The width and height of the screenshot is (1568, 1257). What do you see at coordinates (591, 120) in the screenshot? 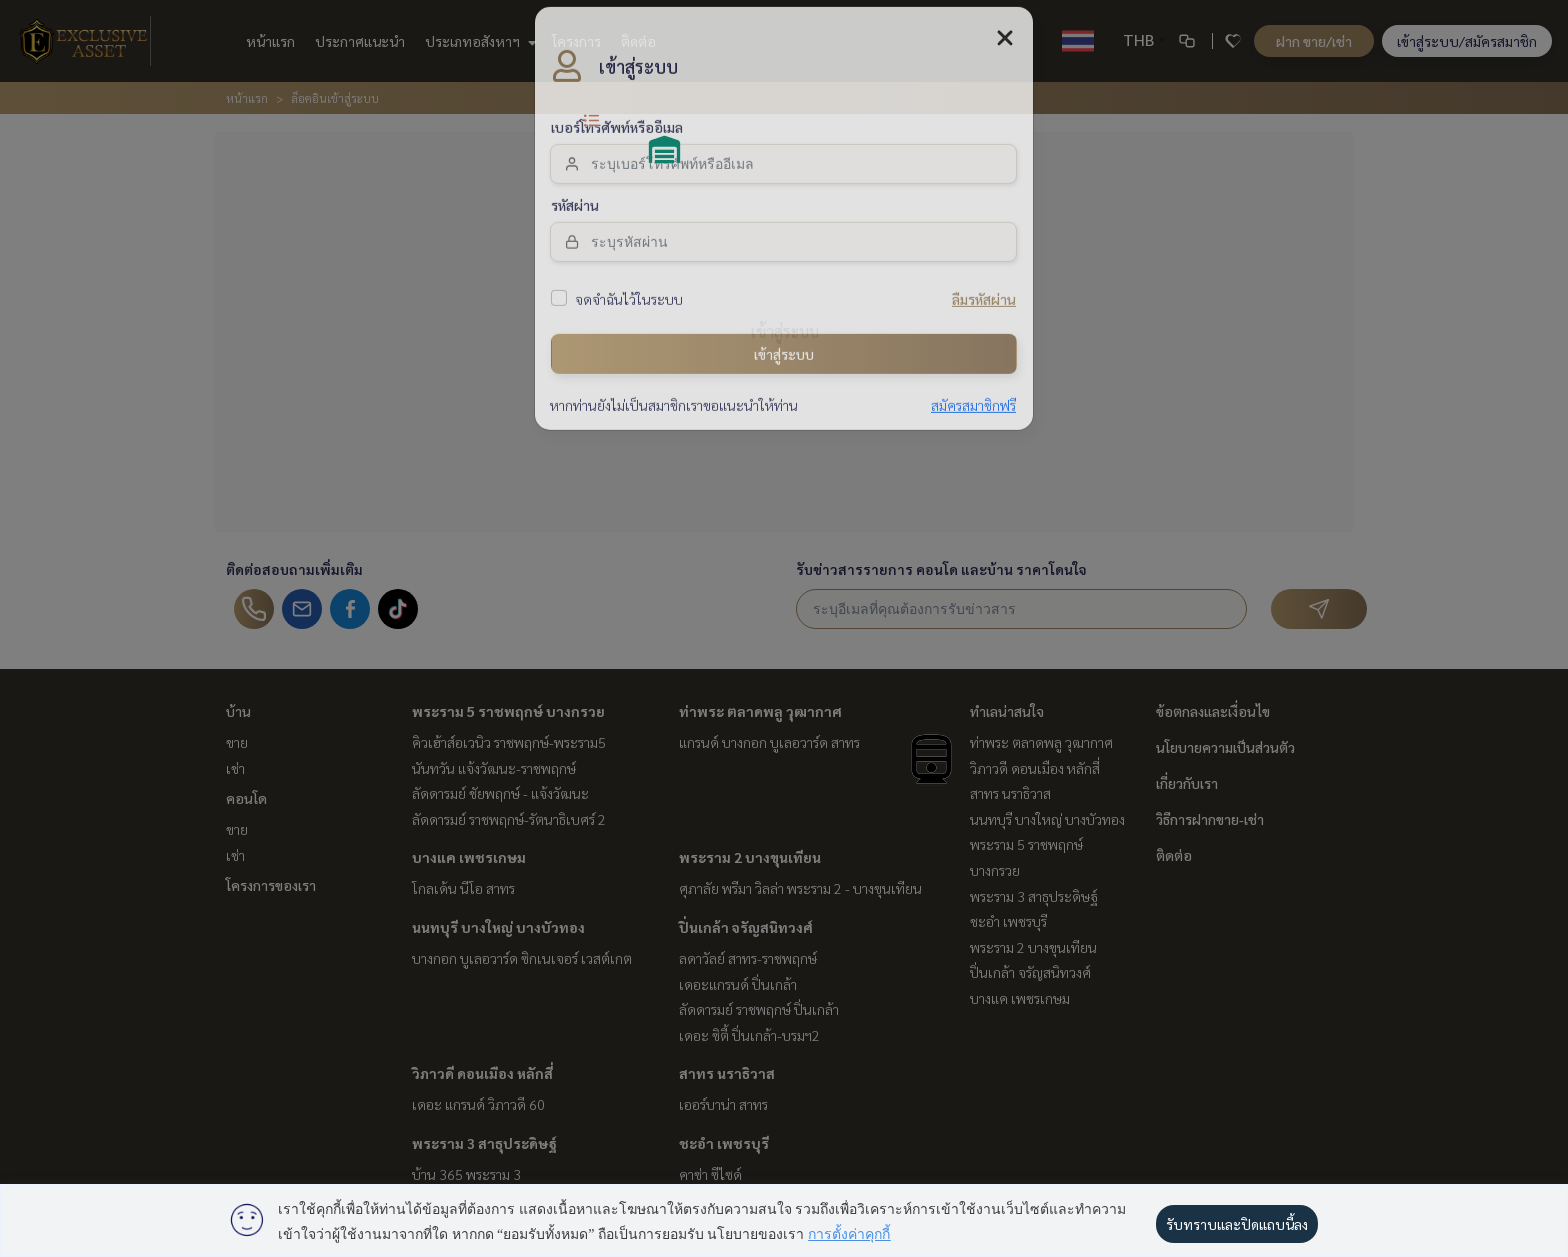
I see `view items in a bulleted list format` at bounding box center [591, 120].